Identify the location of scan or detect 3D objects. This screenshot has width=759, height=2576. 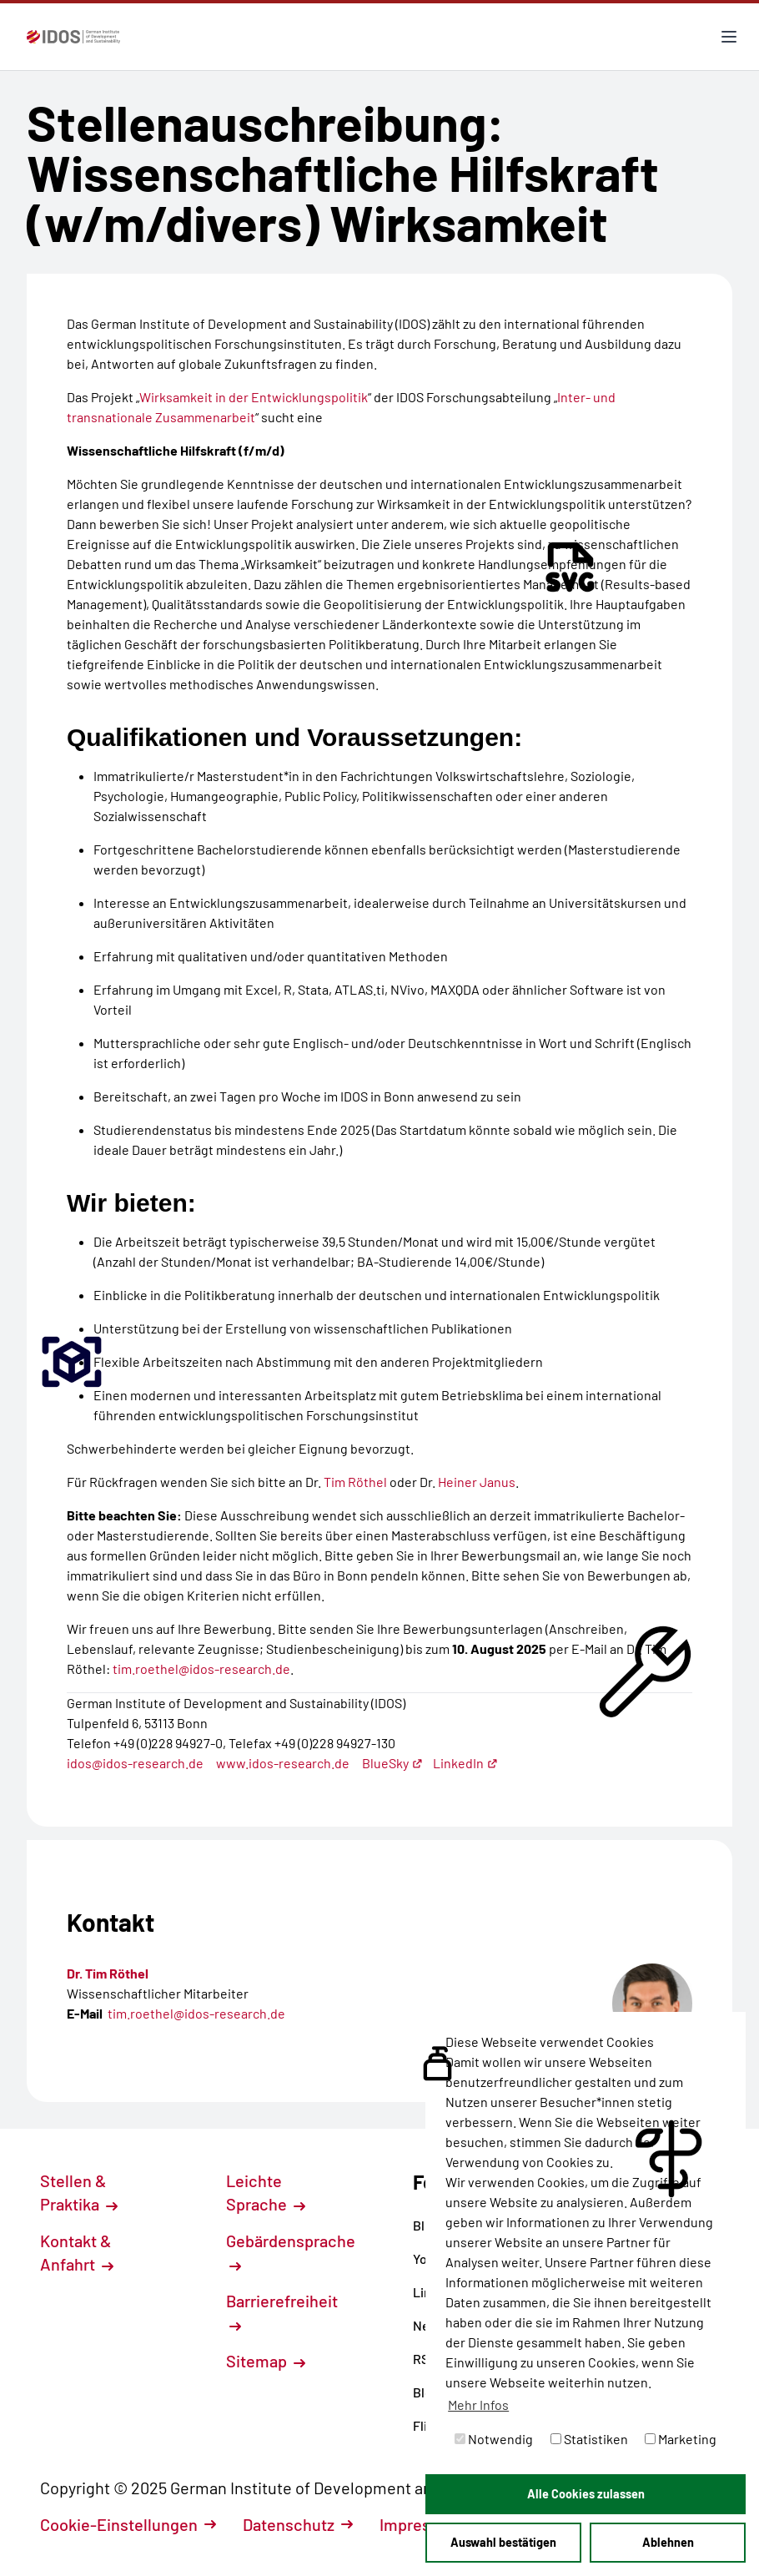
(72, 1362).